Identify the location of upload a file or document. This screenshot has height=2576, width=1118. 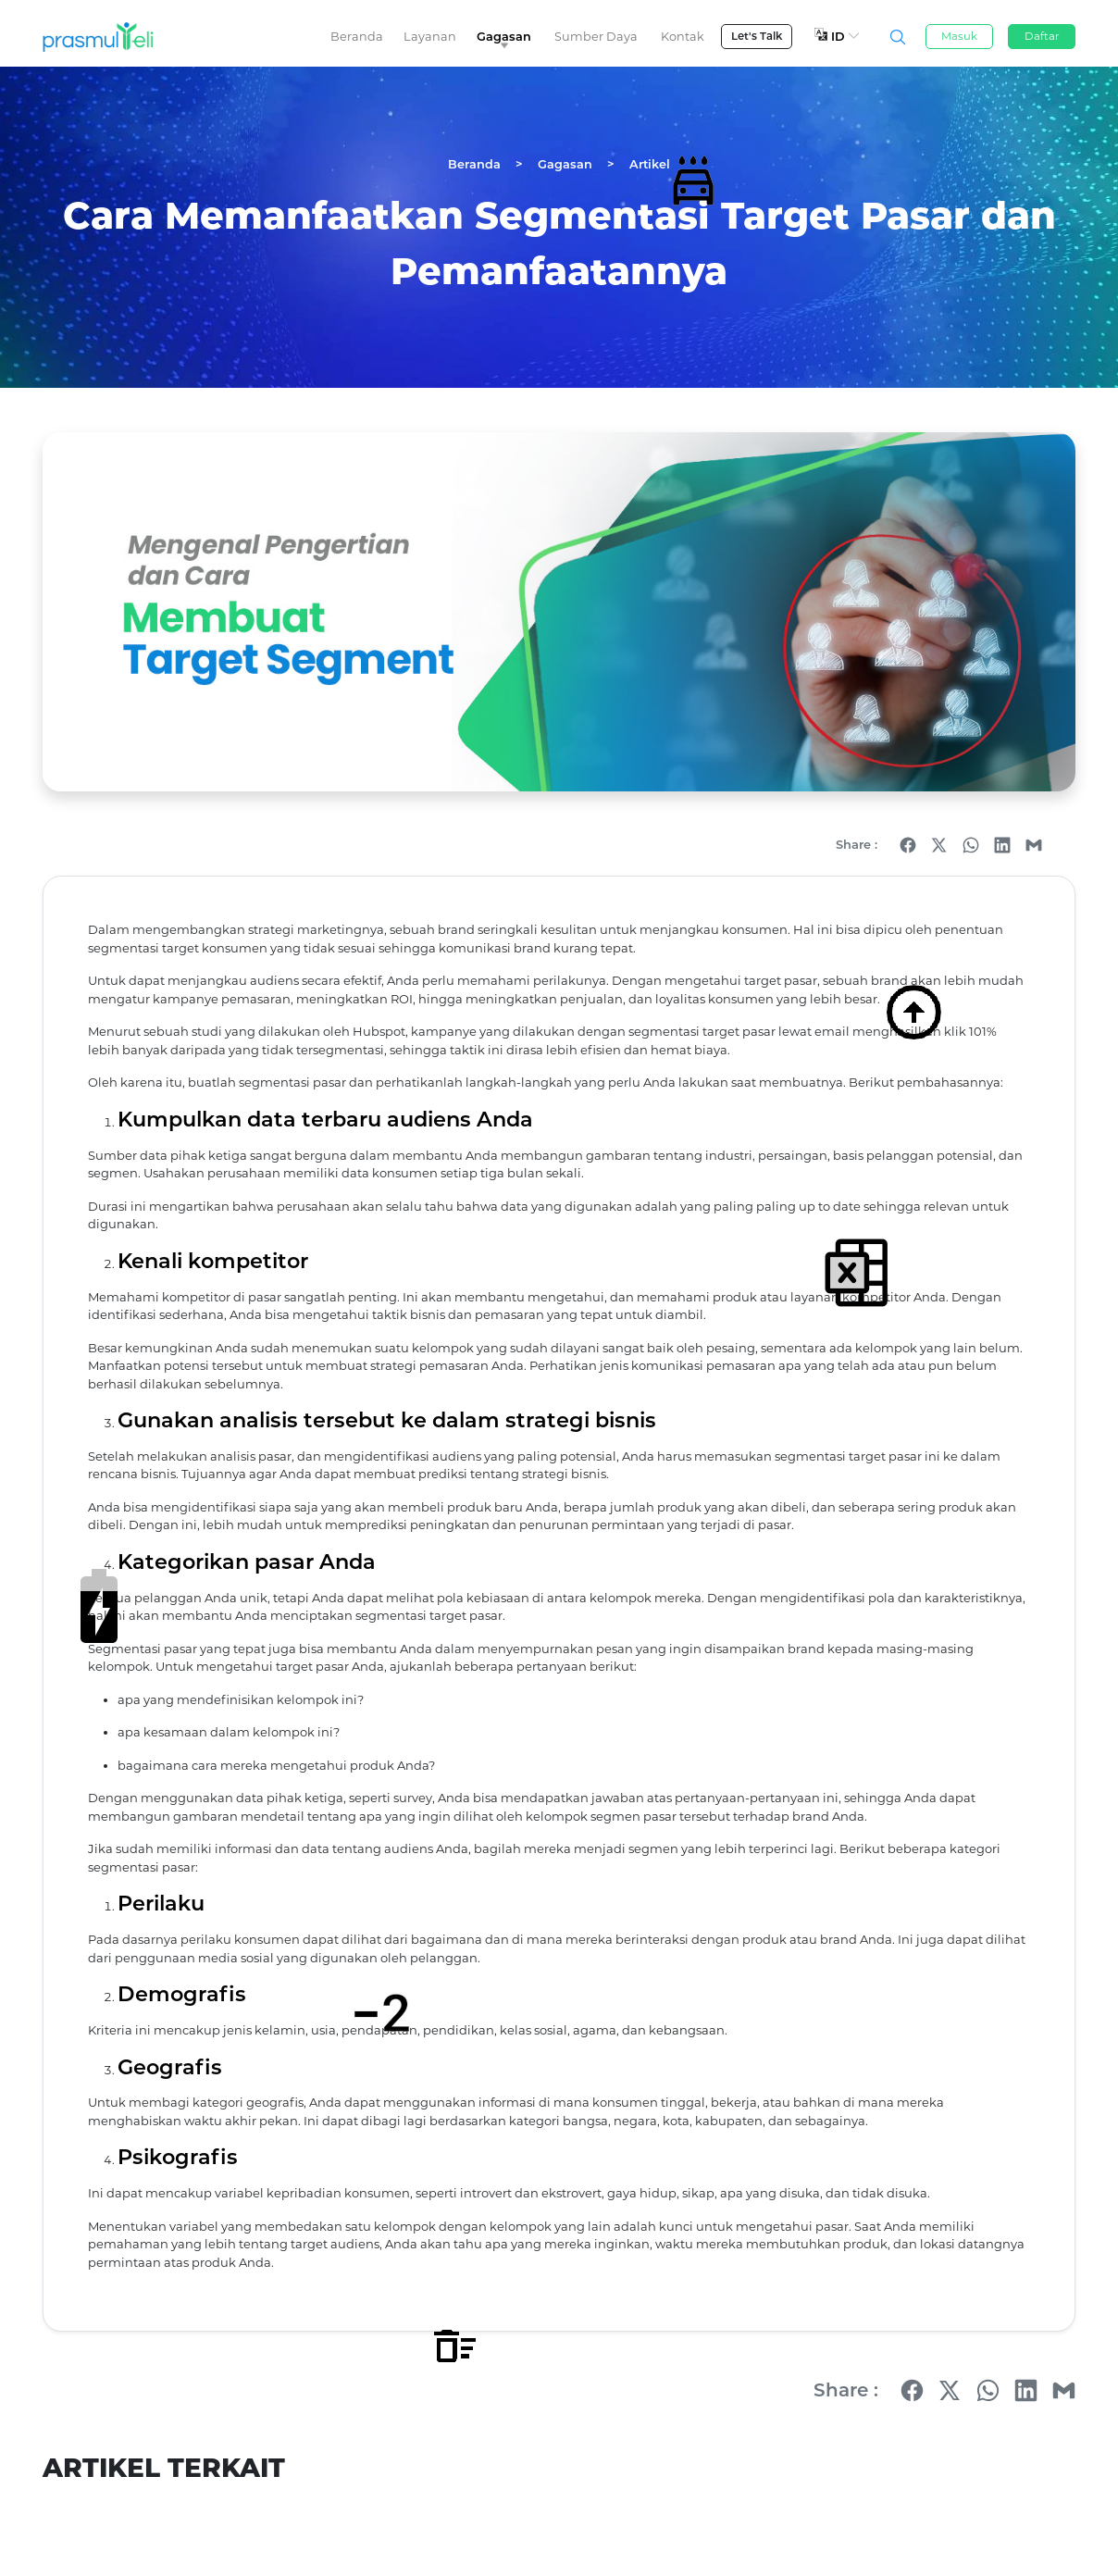
(913, 1012).